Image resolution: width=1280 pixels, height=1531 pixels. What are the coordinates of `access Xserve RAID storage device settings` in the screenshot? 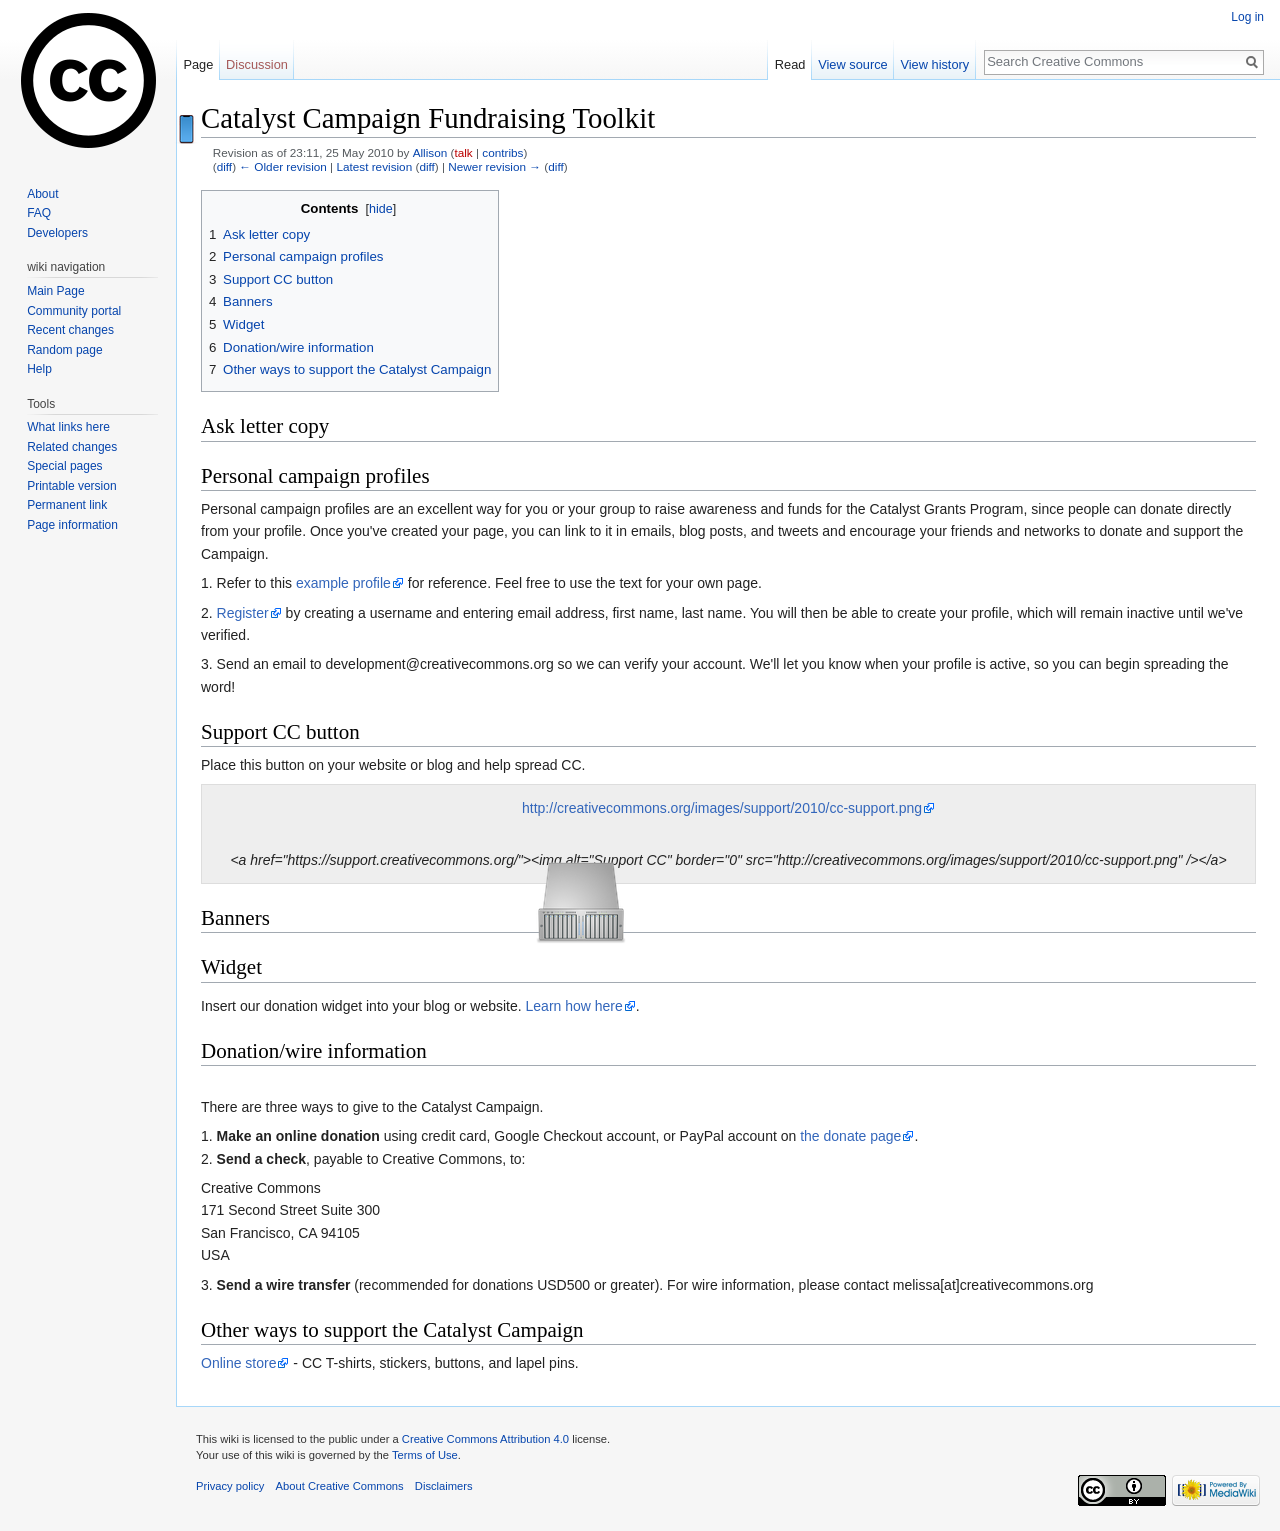 It's located at (581, 901).